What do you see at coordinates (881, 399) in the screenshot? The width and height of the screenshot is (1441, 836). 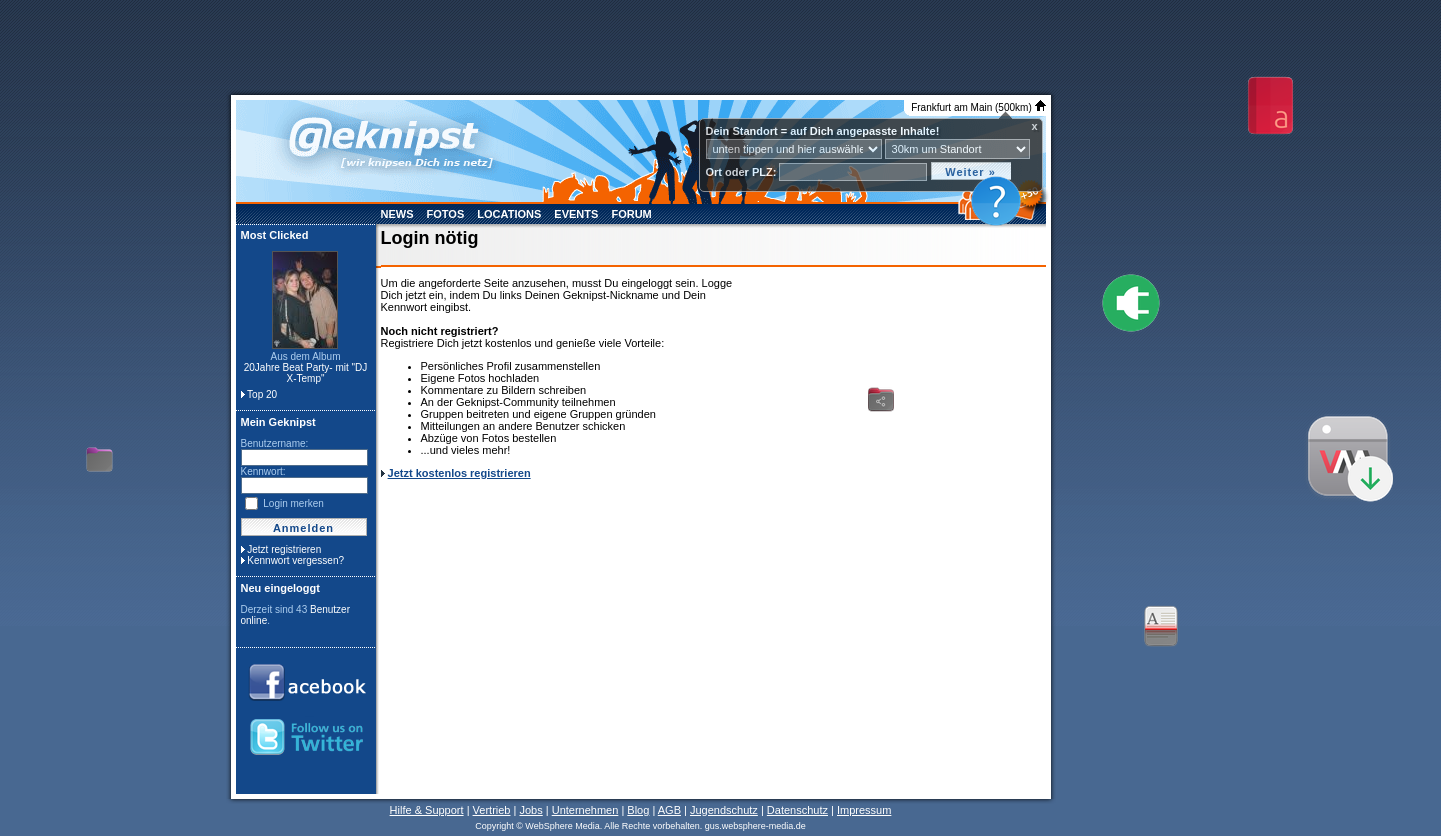 I see `open your public shared folder` at bounding box center [881, 399].